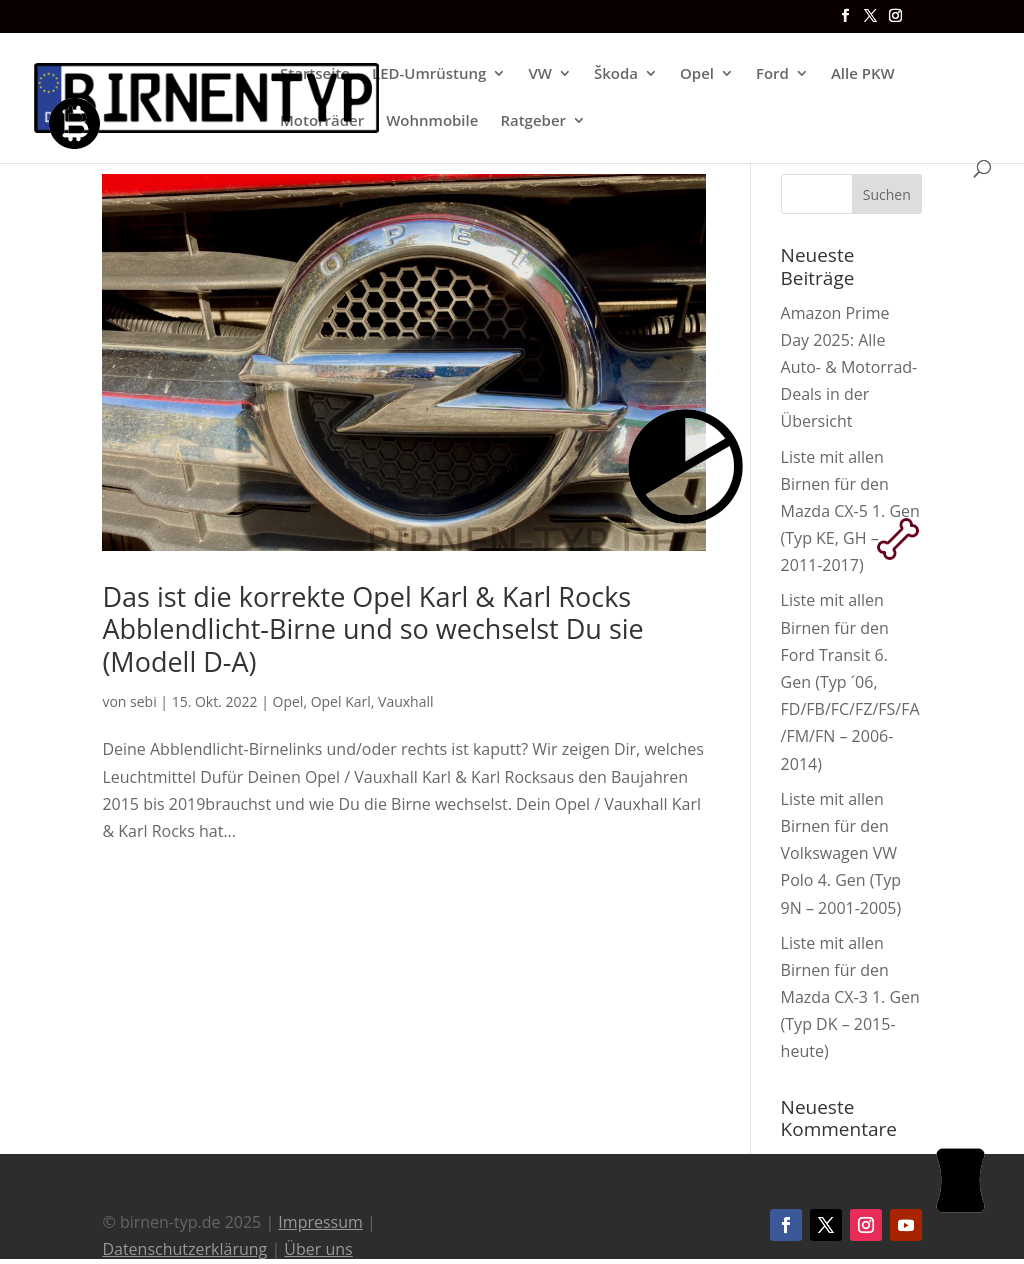  Describe the element at coordinates (685, 466) in the screenshot. I see `view analytics or statistics breakdown` at that location.